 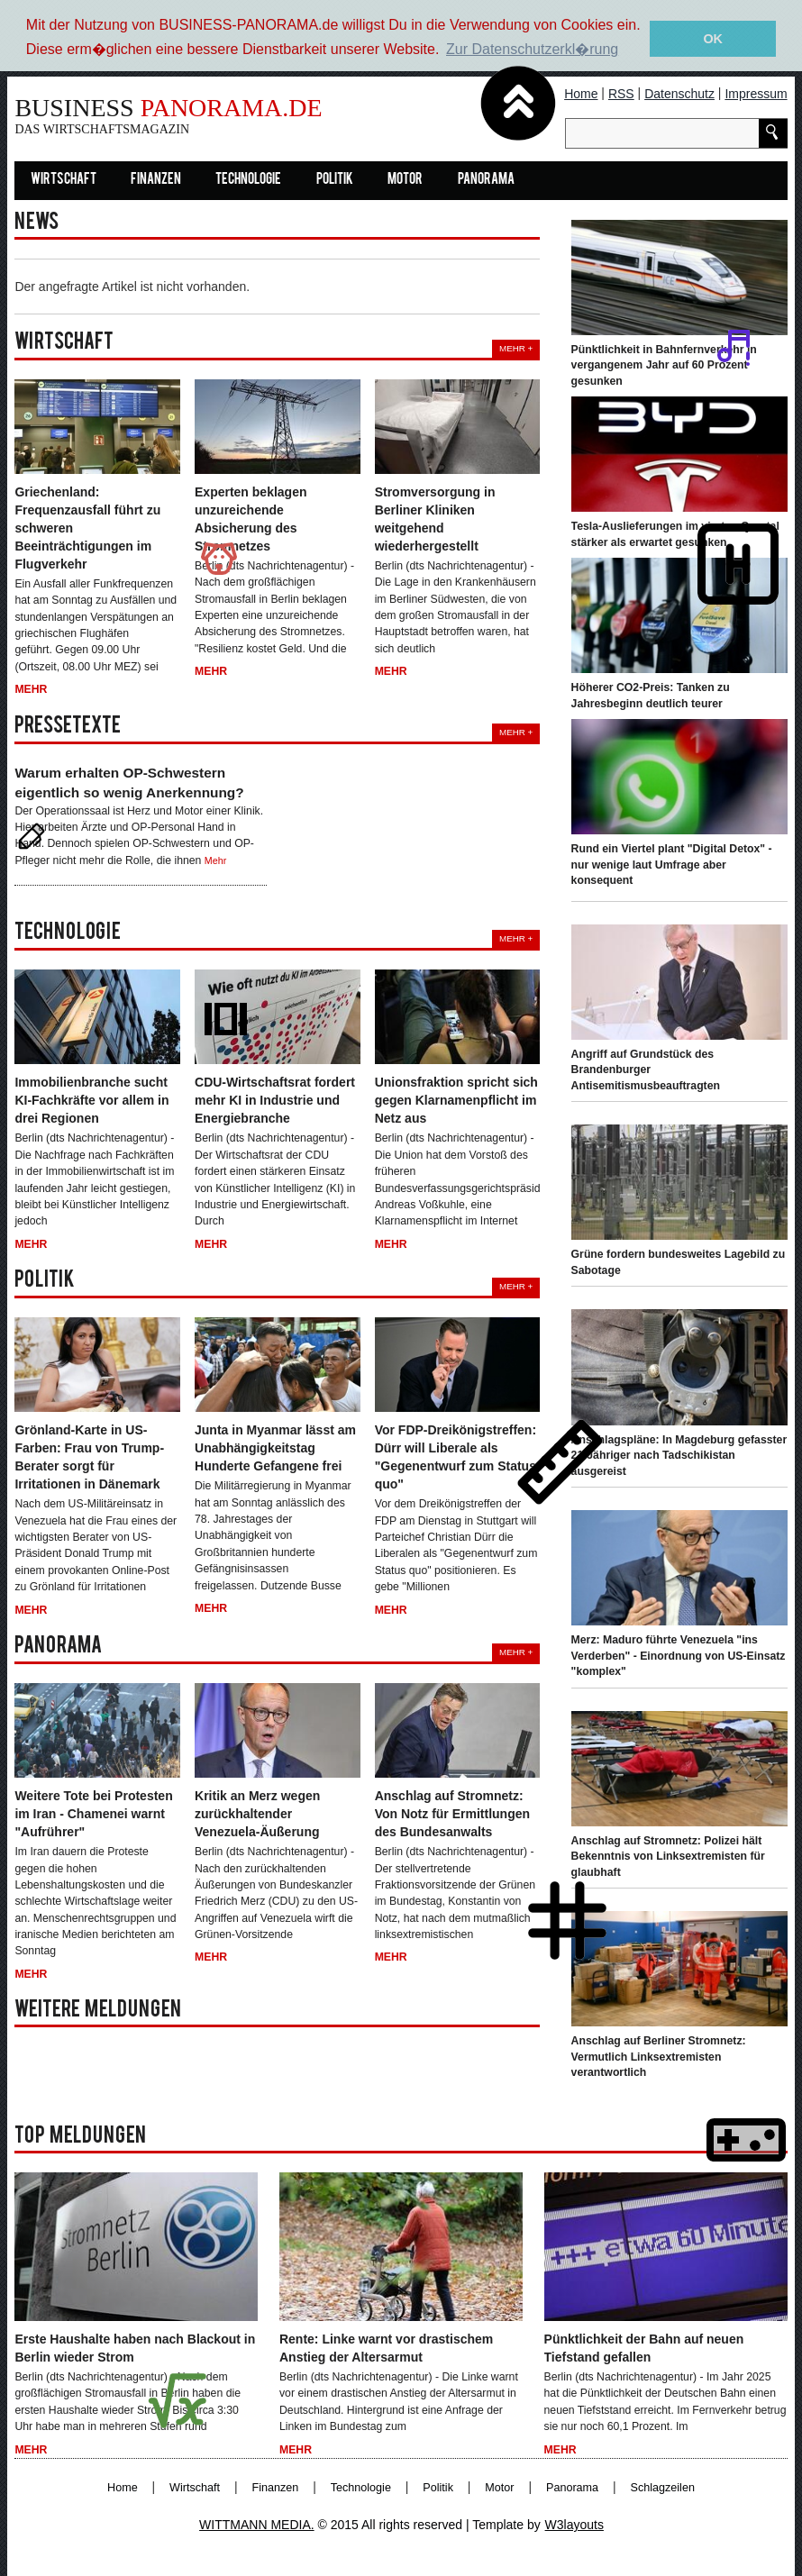 I want to click on indicates a hospital or medical facility, so click(x=738, y=564).